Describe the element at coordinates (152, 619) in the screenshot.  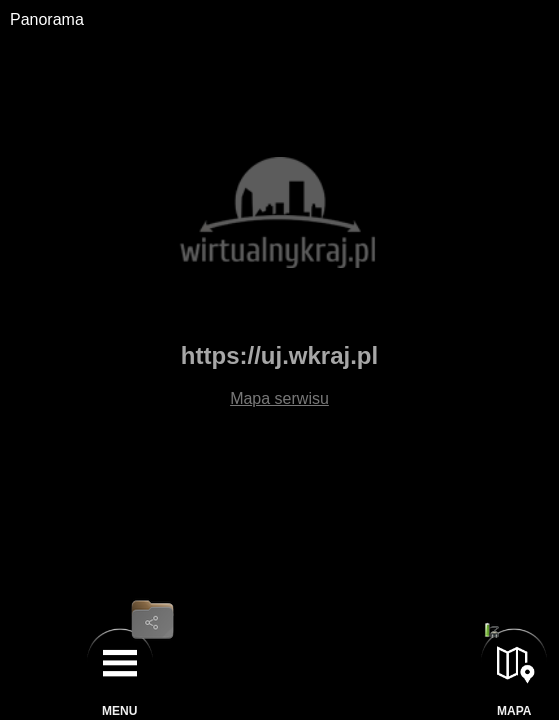
I see `open your public shared folder` at that location.